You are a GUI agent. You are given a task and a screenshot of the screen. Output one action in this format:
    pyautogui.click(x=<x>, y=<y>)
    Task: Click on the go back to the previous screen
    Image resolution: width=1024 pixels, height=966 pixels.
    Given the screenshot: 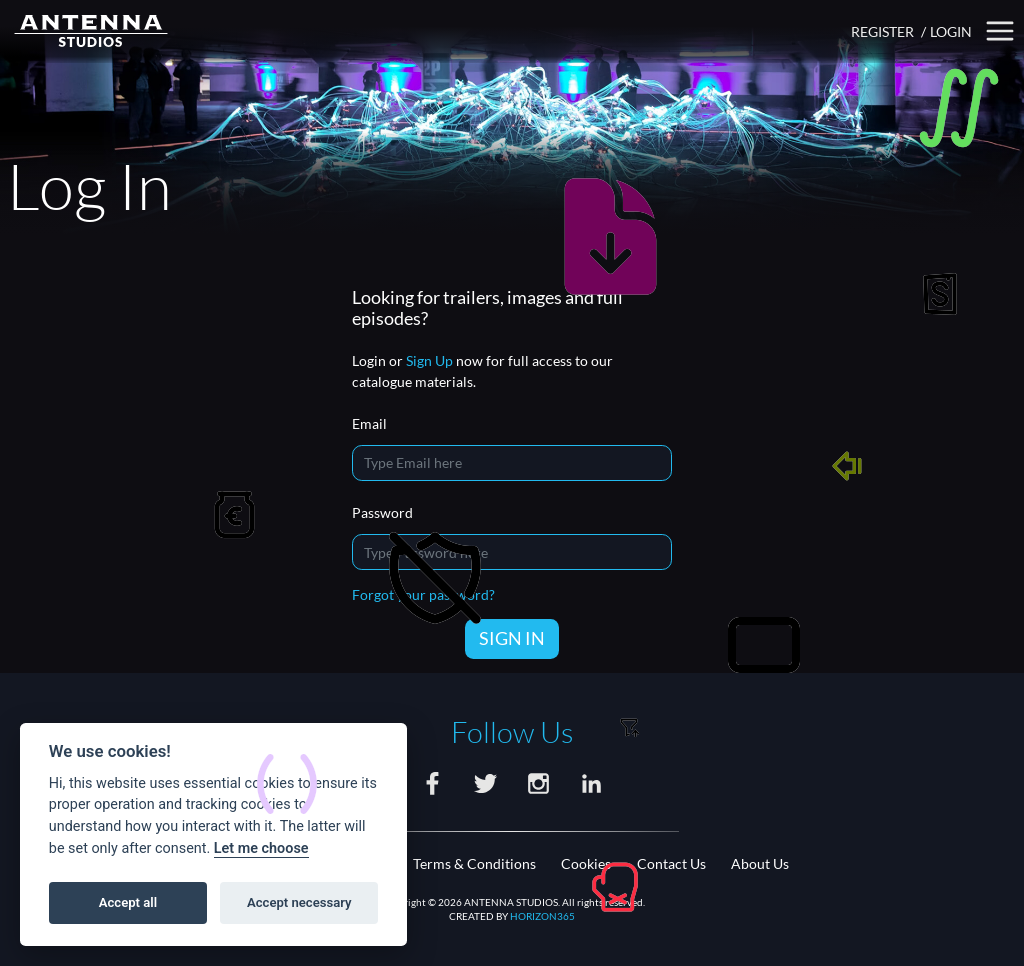 What is the action you would take?
    pyautogui.click(x=848, y=466)
    